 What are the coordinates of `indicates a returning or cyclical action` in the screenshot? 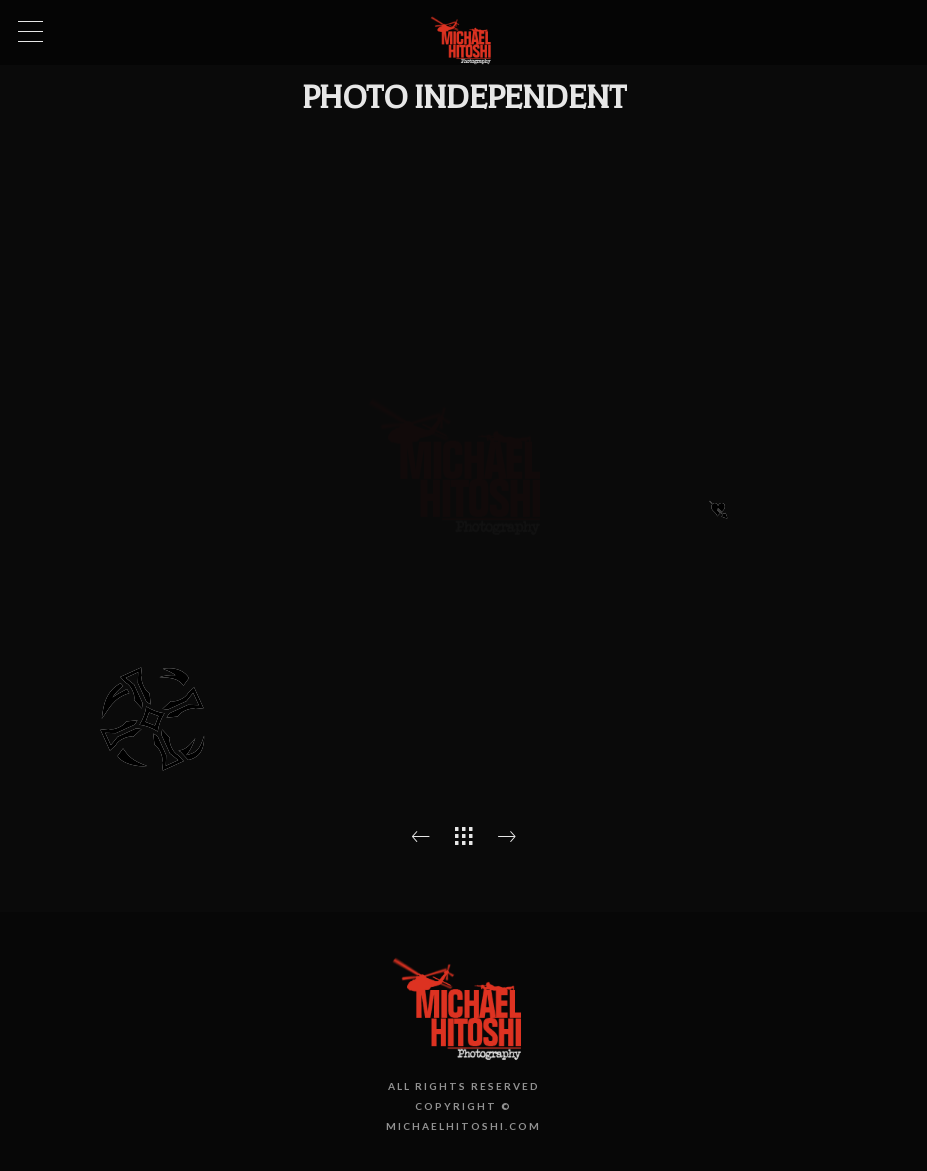 It's located at (152, 719).